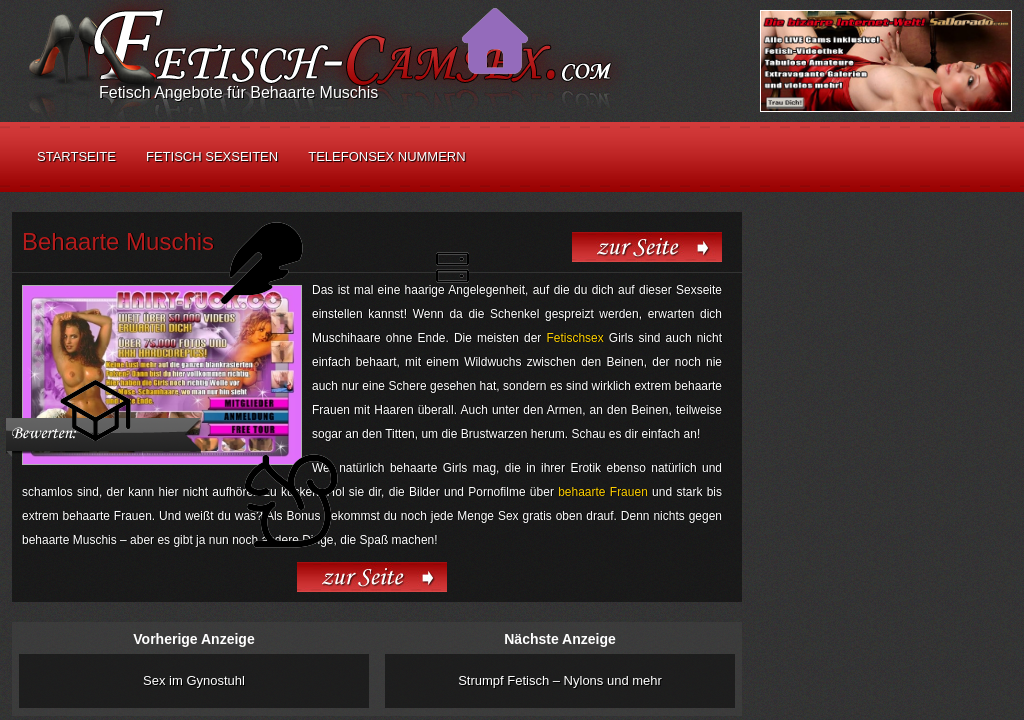 The width and height of the screenshot is (1024, 720). What do you see at coordinates (452, 267) in the screenshot?
I see `access storage or server settings` at bounding box center [452, 267].